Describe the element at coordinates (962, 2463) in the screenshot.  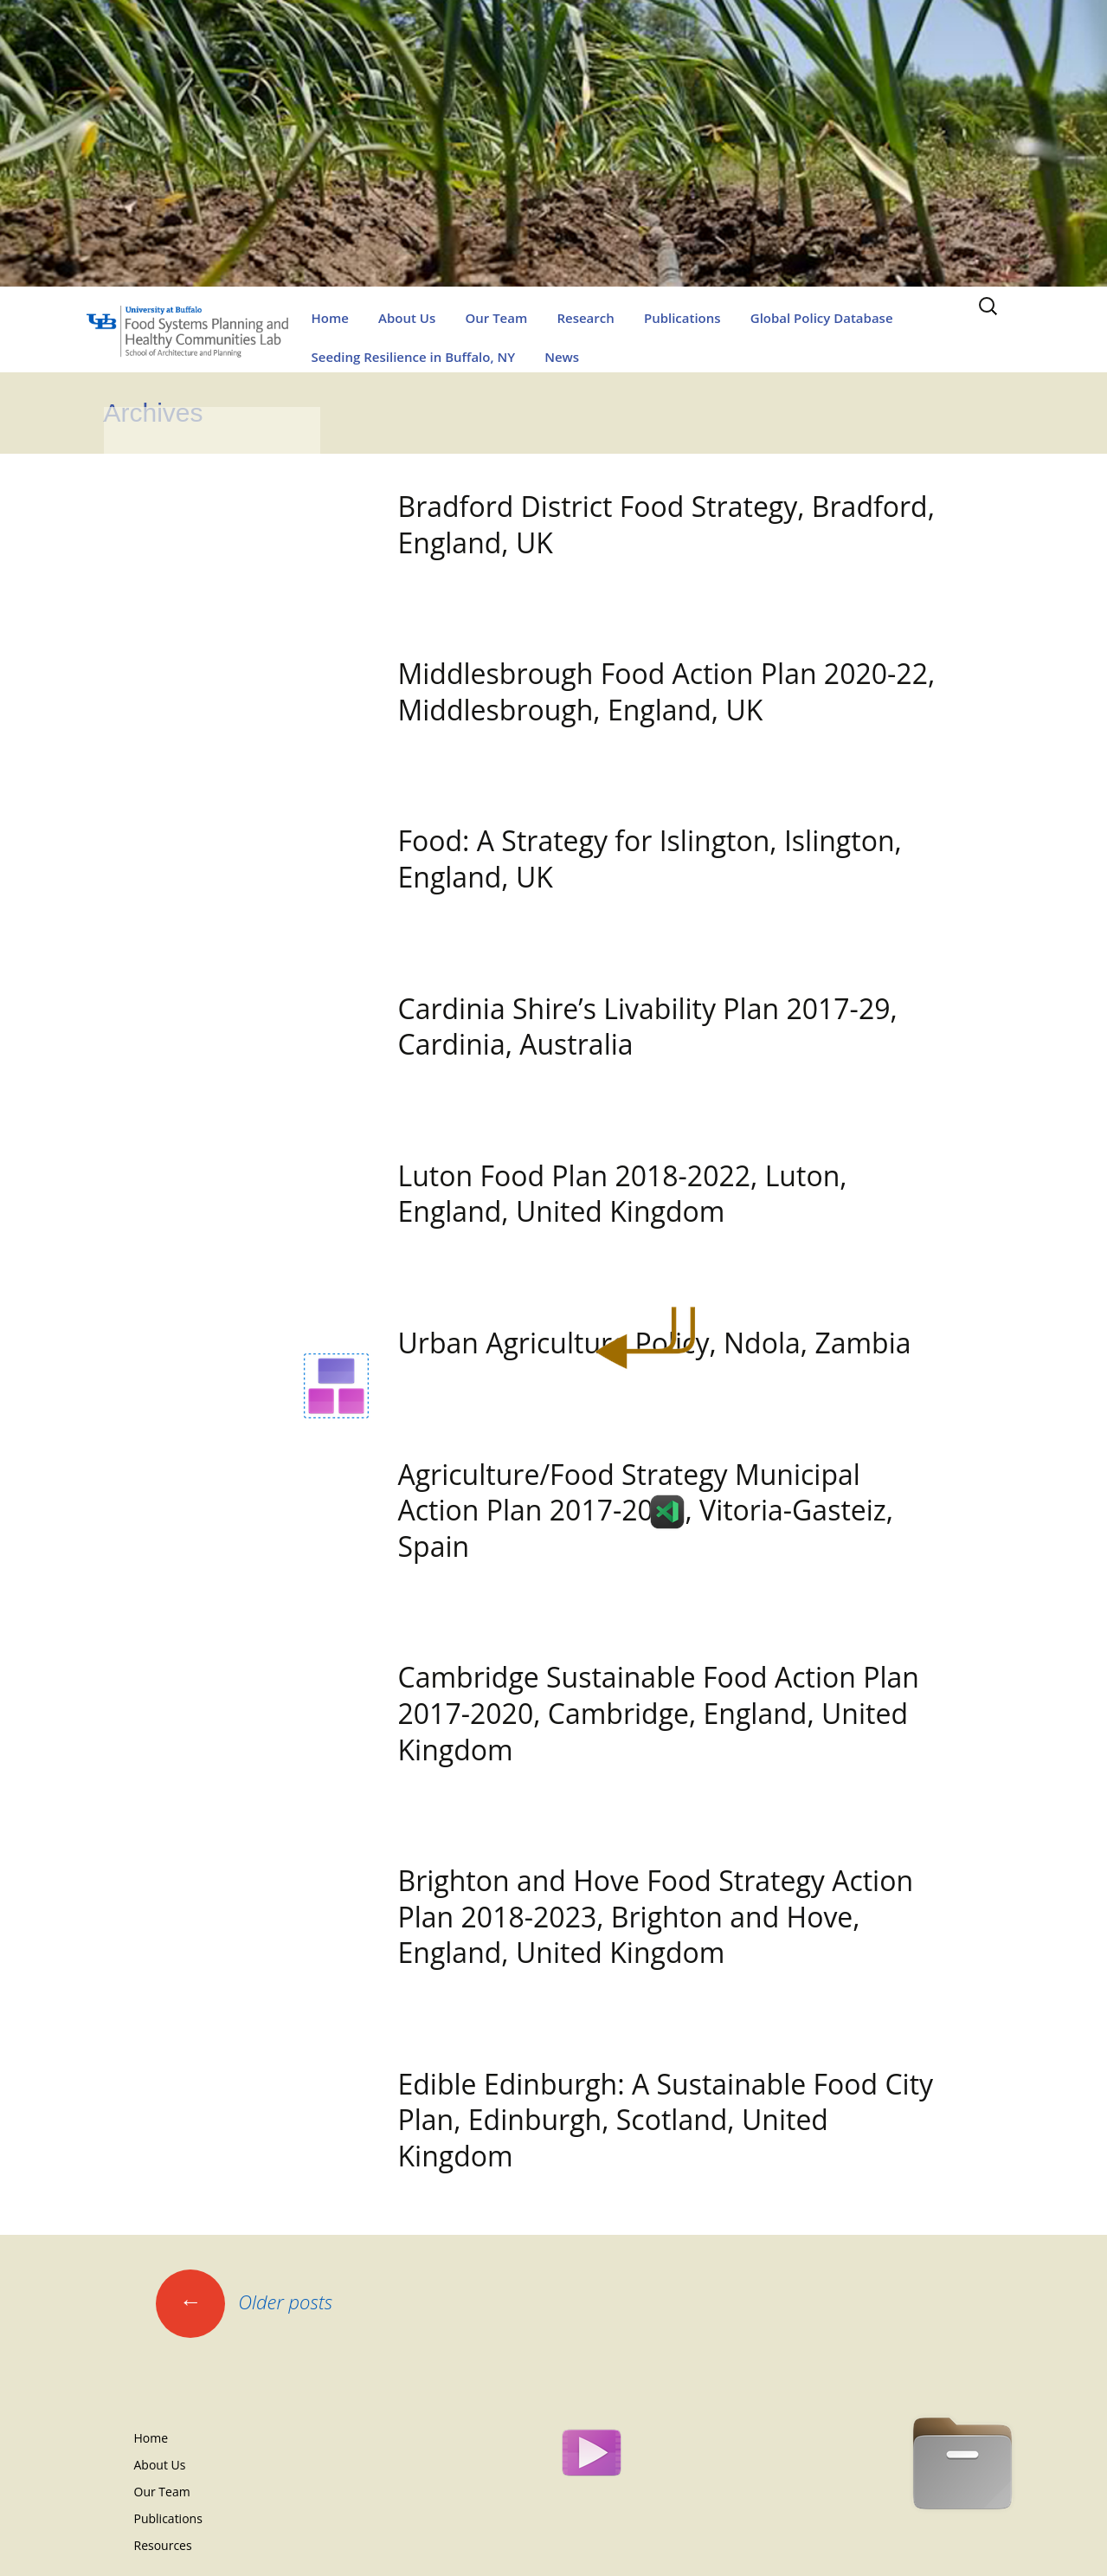
I see `open the file manager application` at that location.